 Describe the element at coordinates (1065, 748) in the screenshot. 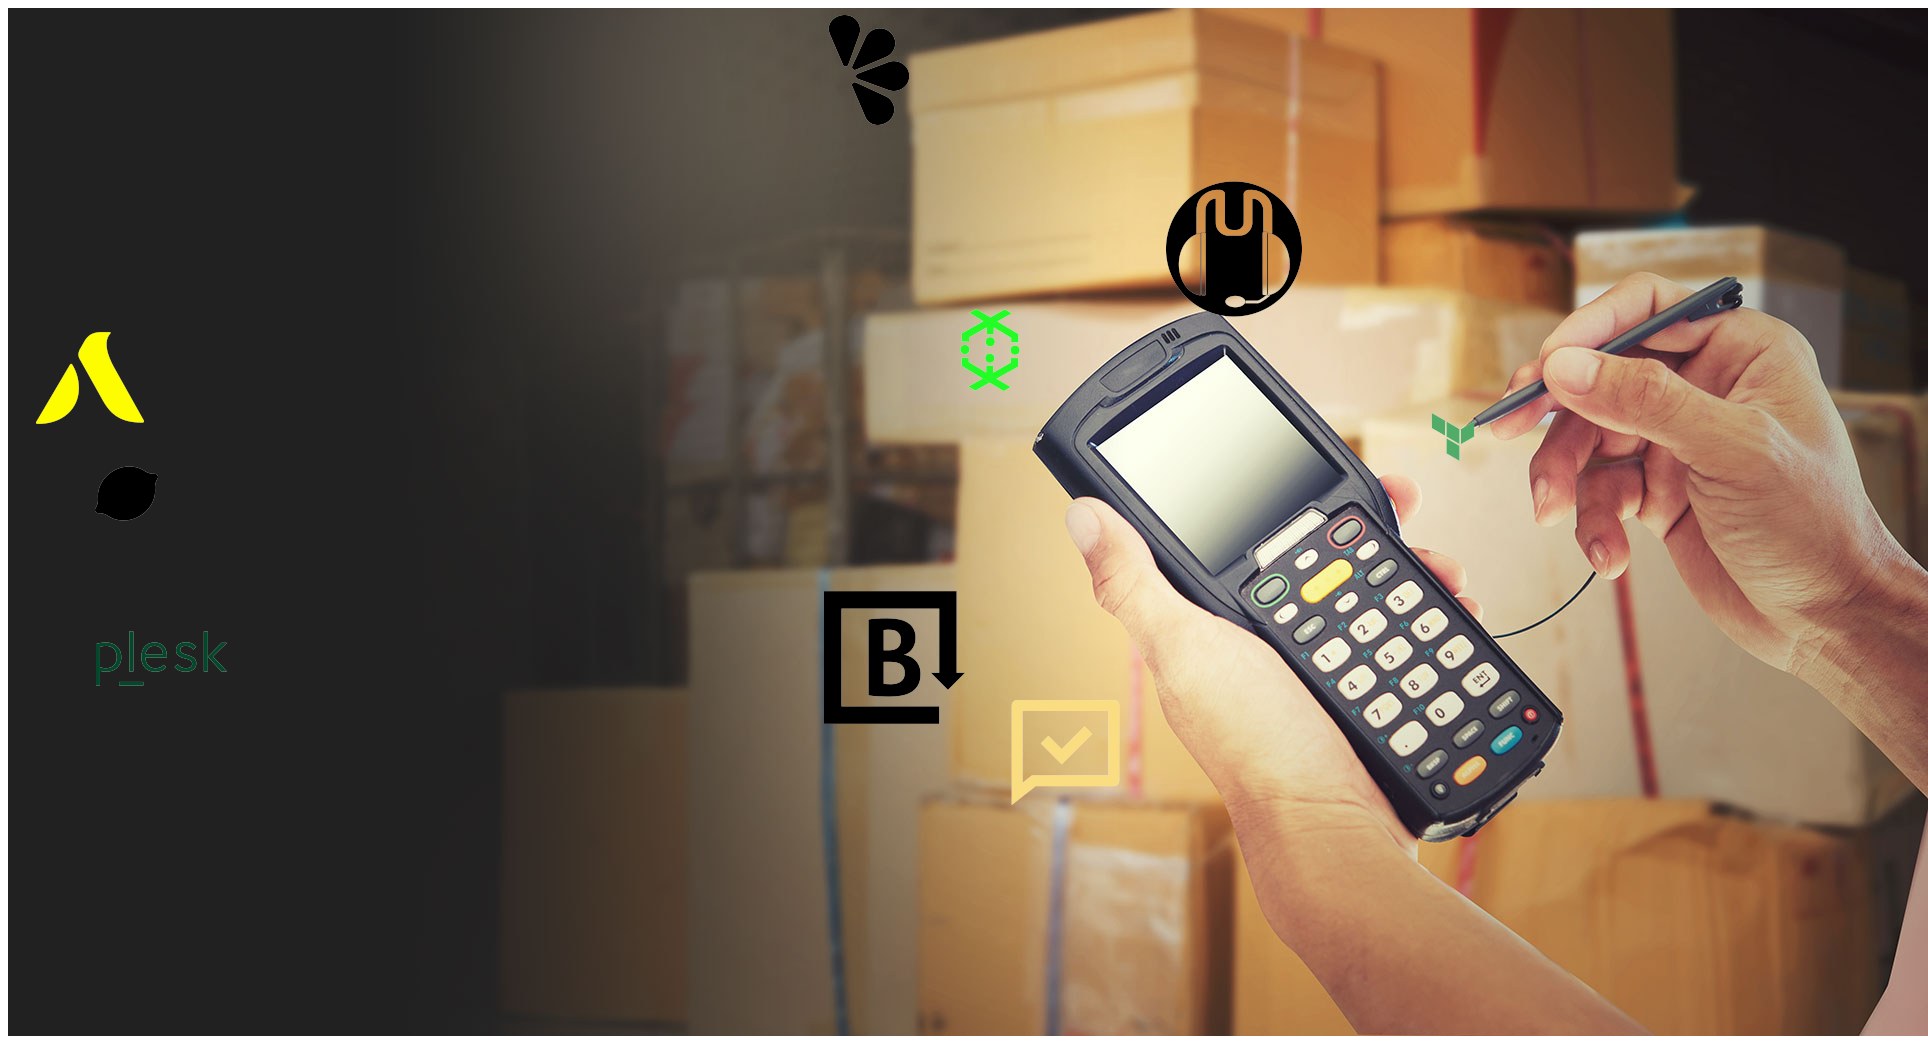

I see `message sent successfully` at that location.